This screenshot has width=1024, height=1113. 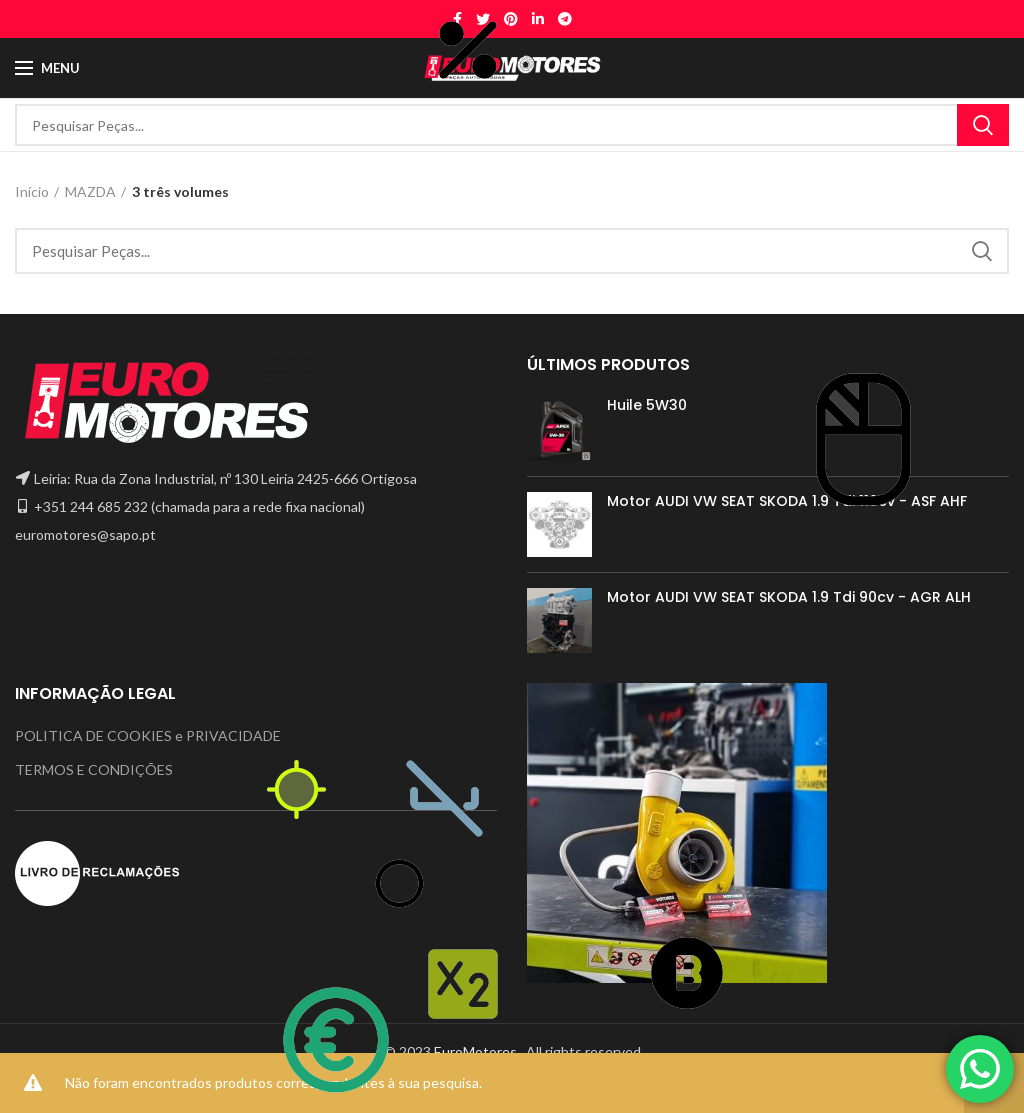 I want to click on disable spacebar or space key input, so click(x=444, y=798).